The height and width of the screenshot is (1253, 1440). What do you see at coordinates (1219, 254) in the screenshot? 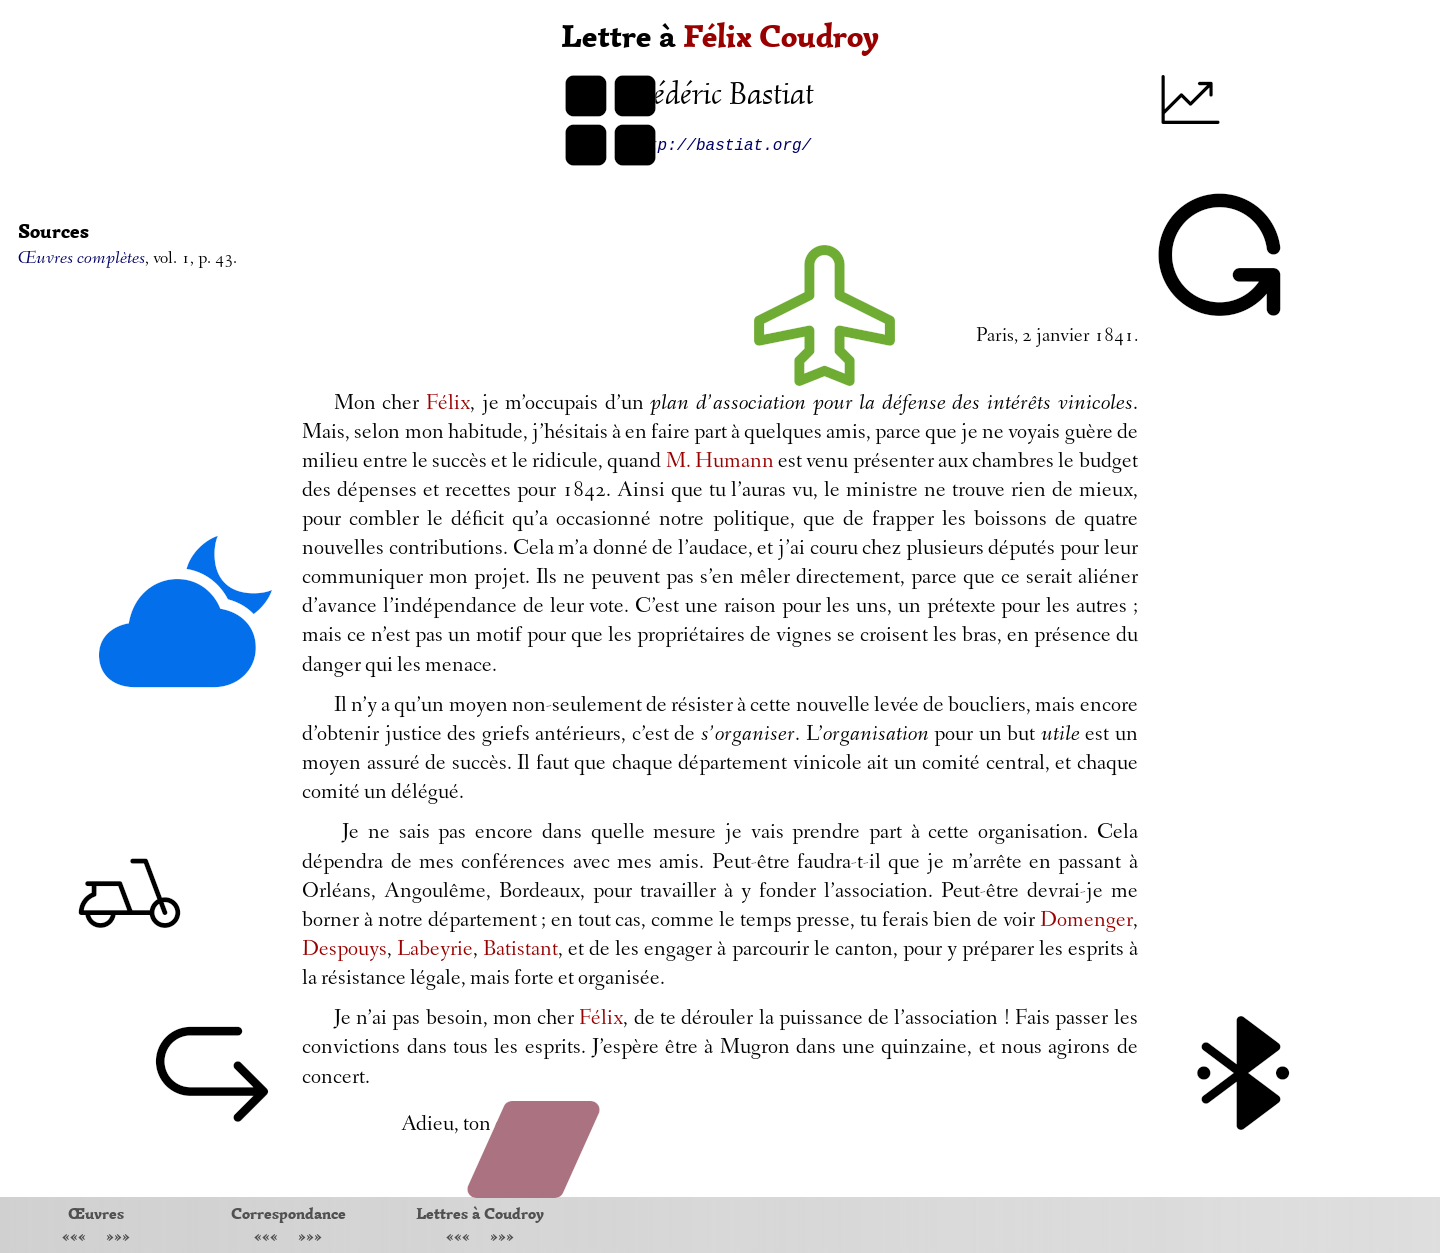
I see `rotate an image or object` at bounding box center [1219, 254].